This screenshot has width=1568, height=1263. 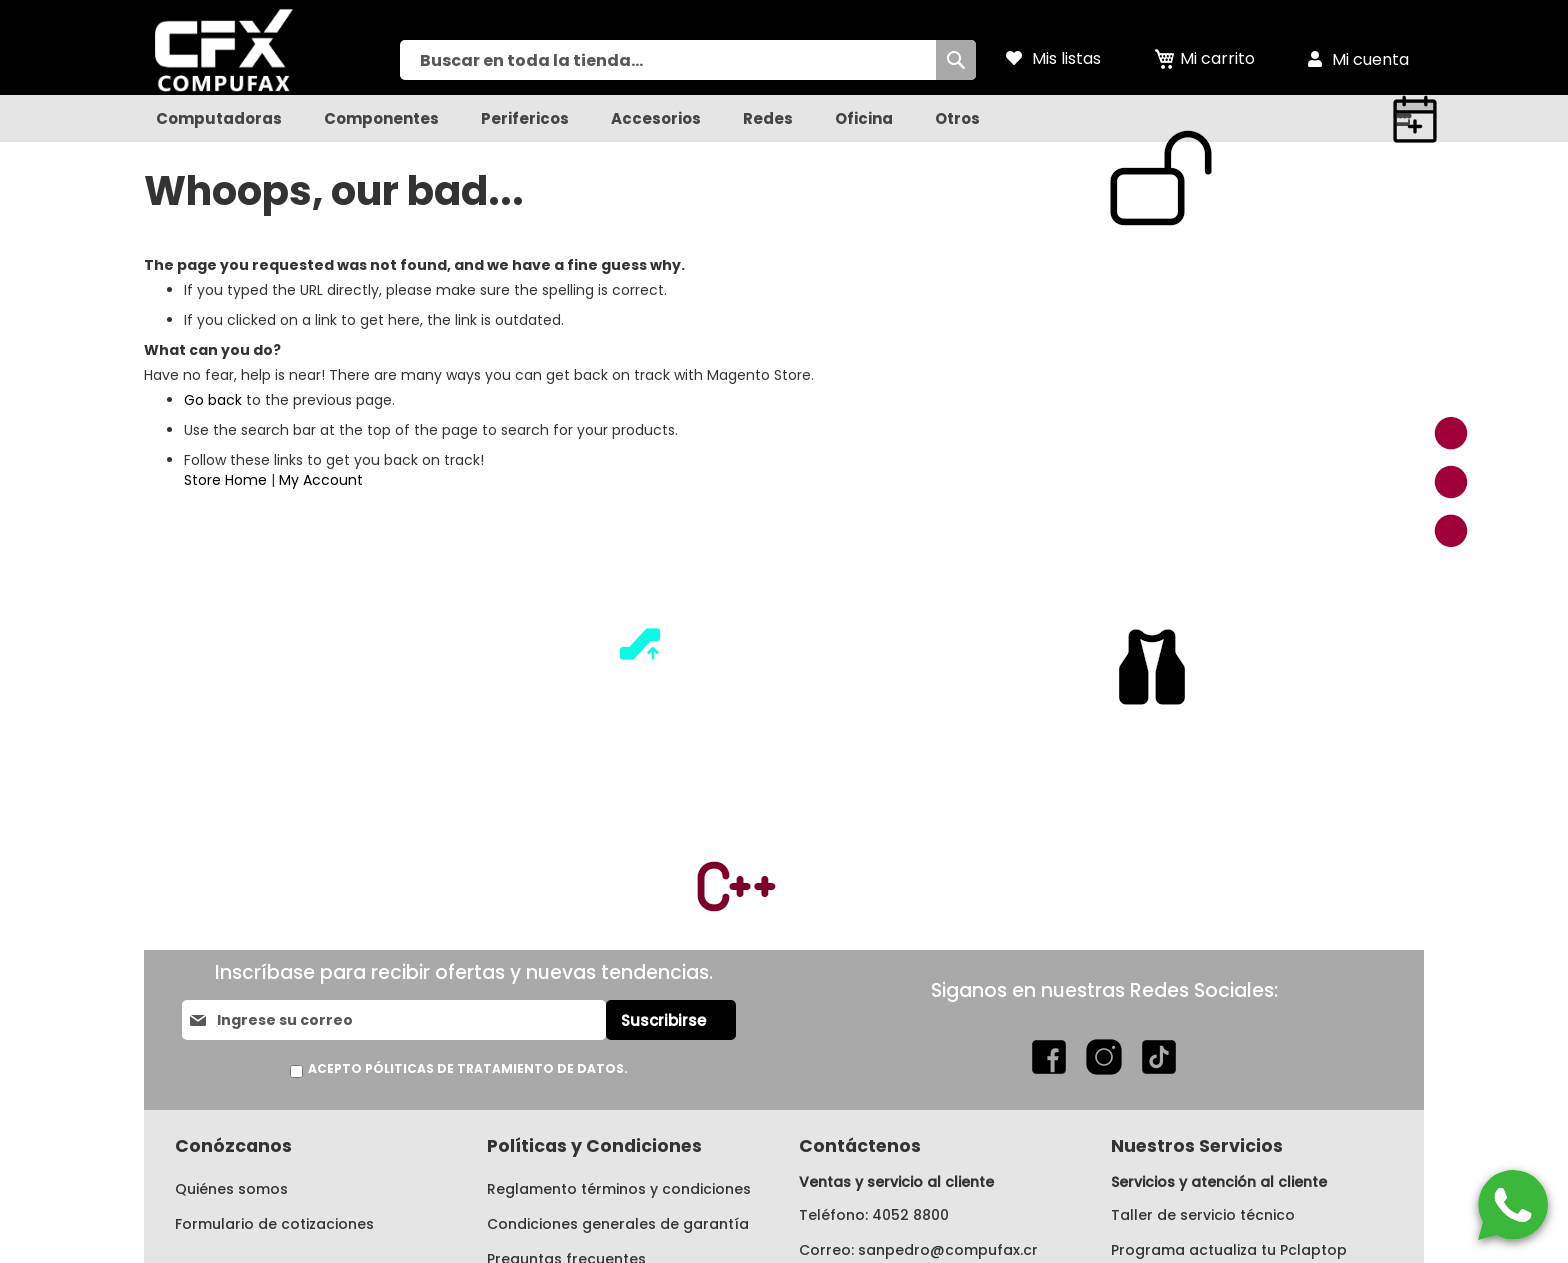 I want to click on indicates a C++ programming language file or project, so click(x=736, y=886).